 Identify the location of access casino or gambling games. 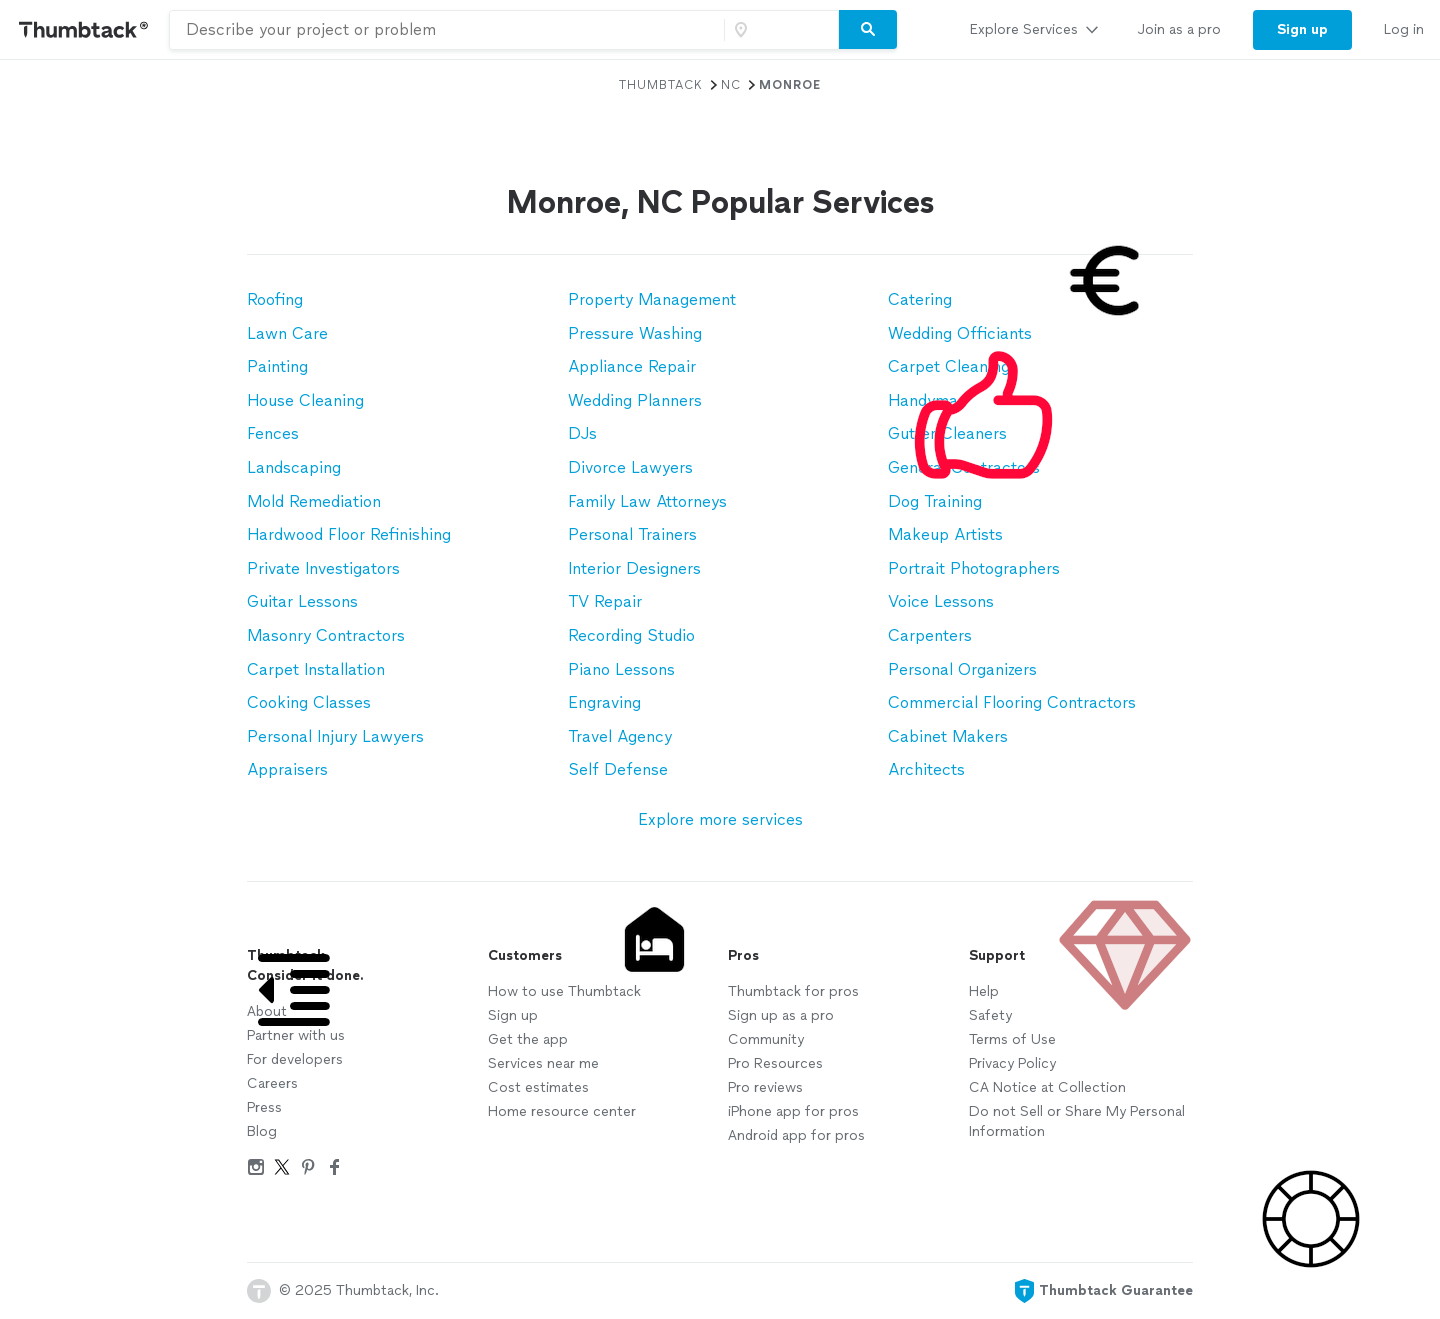
(1311, 1219).